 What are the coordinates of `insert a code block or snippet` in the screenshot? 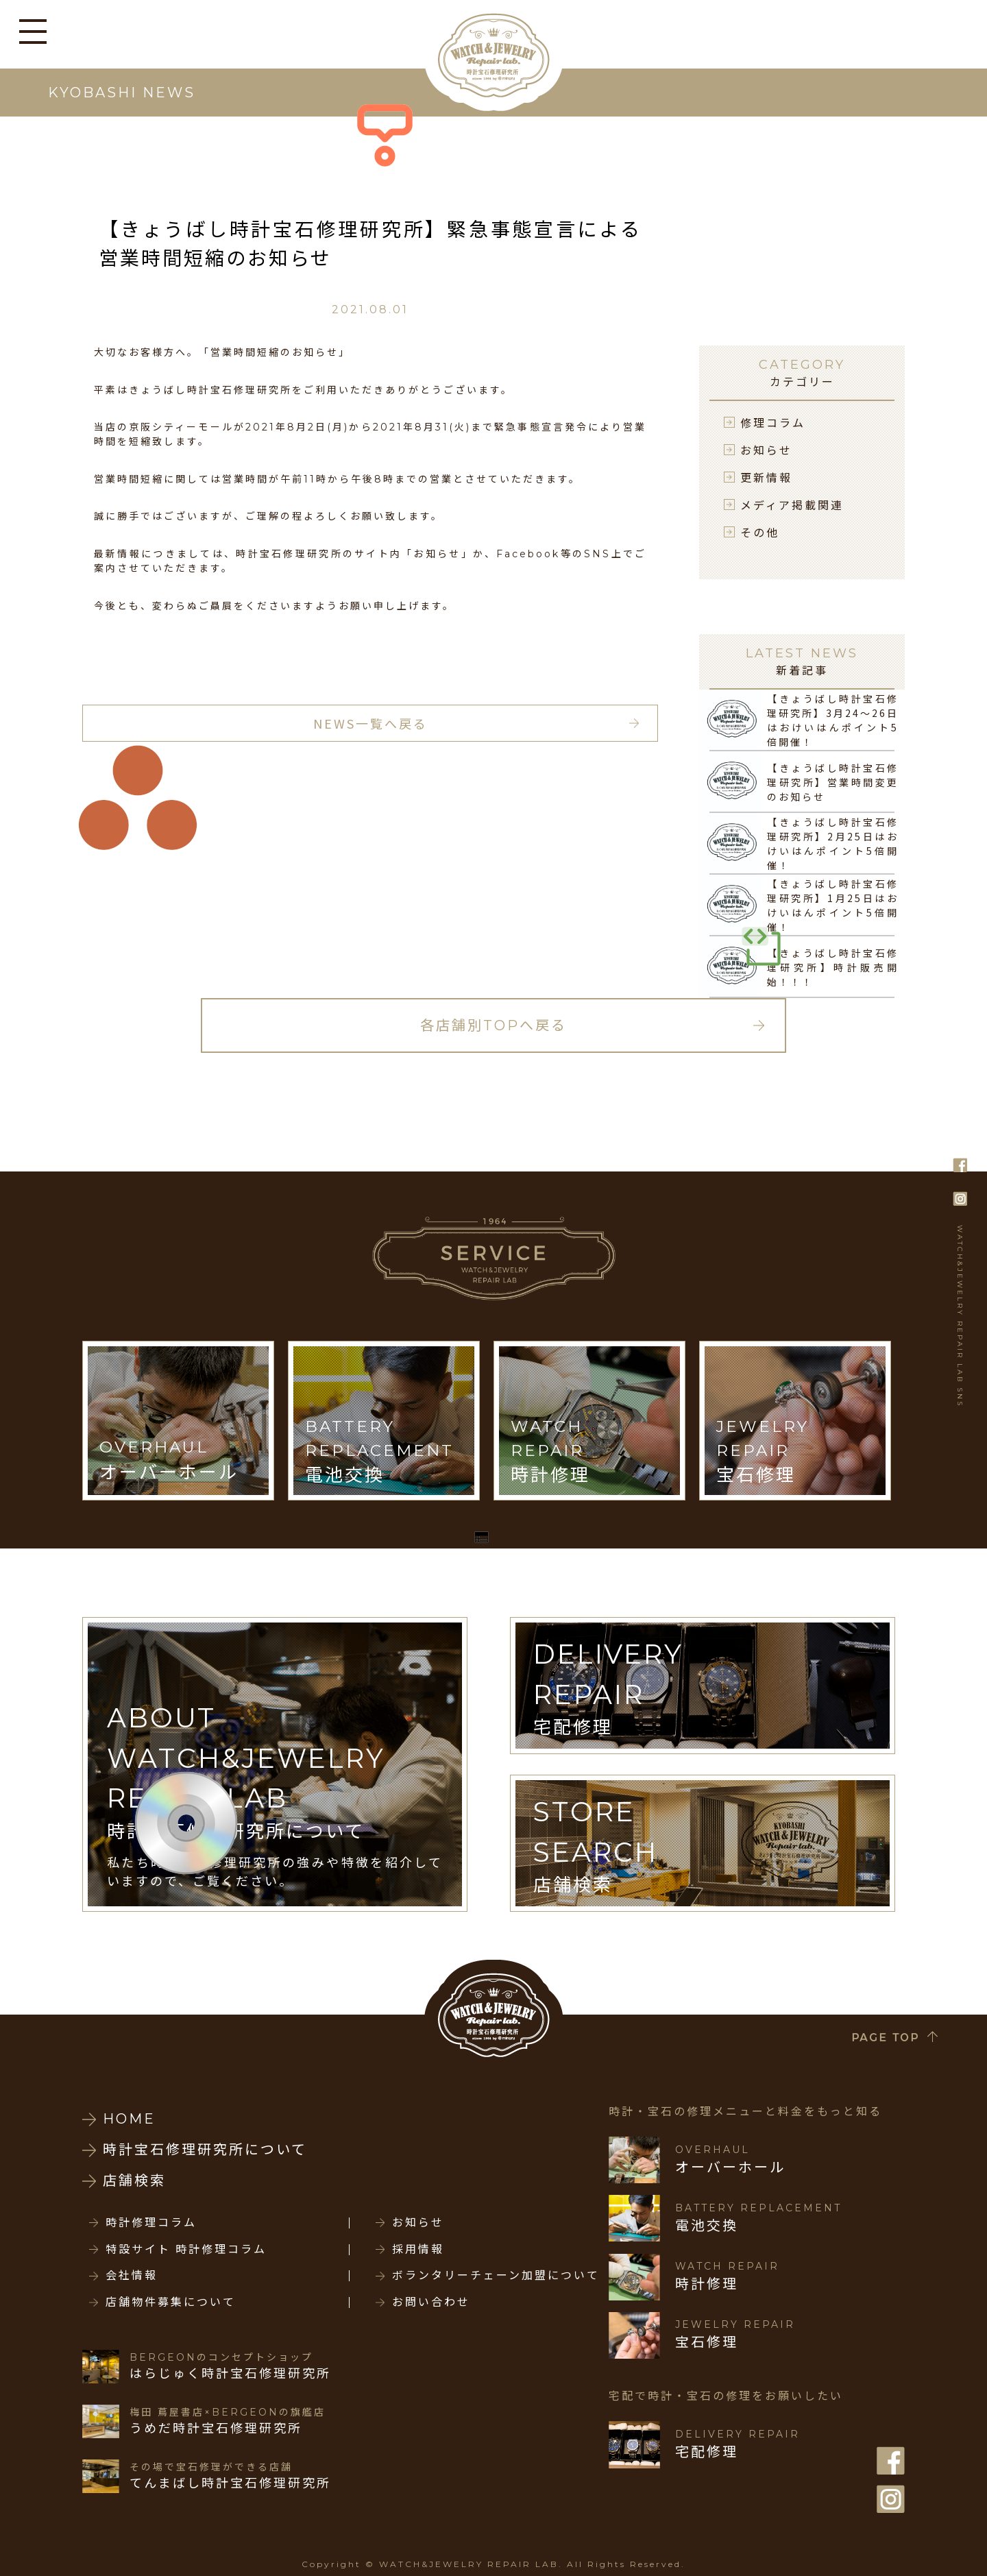 It's located at (764, 949).